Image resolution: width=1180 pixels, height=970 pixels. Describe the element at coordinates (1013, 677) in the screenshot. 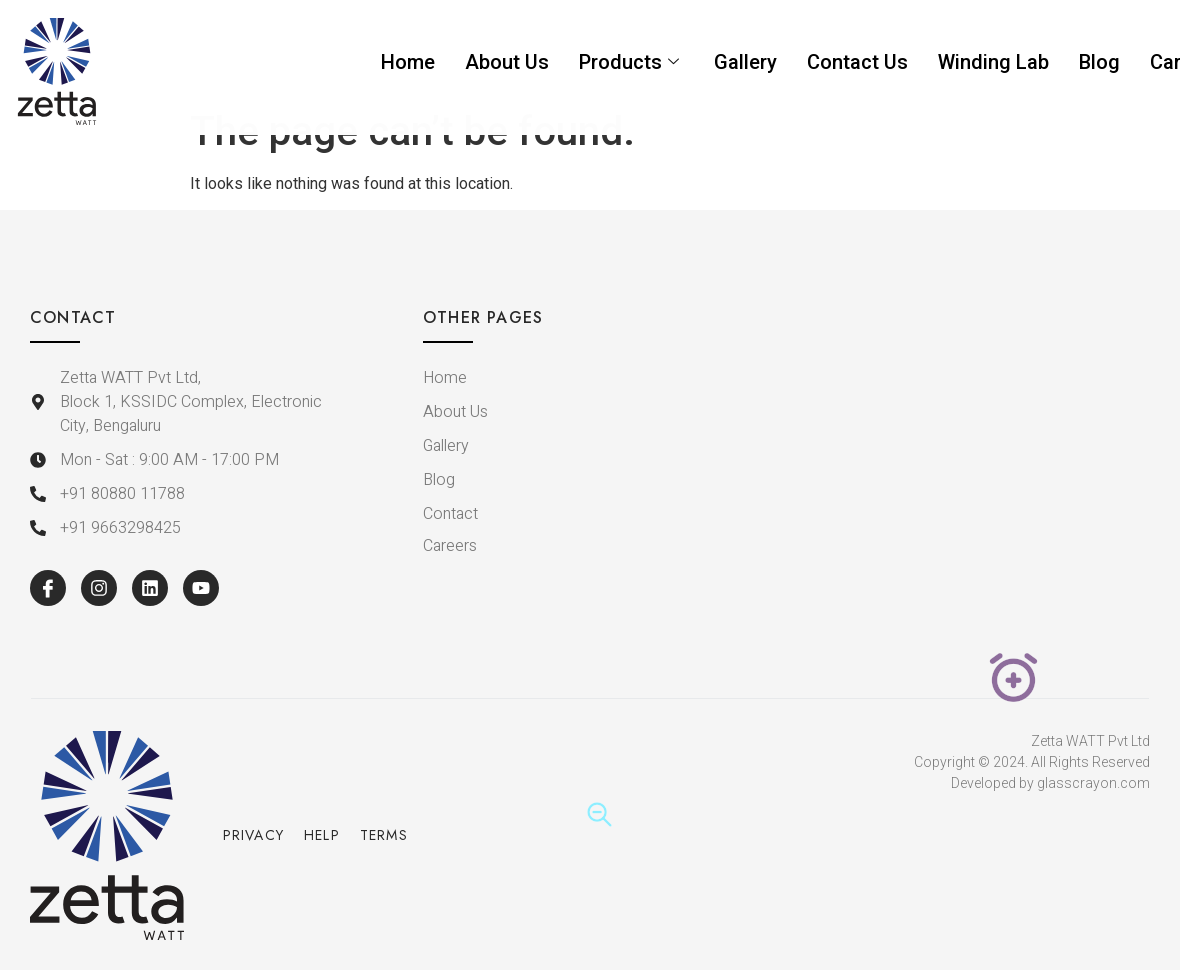

I see `add a new alarm` at that location.